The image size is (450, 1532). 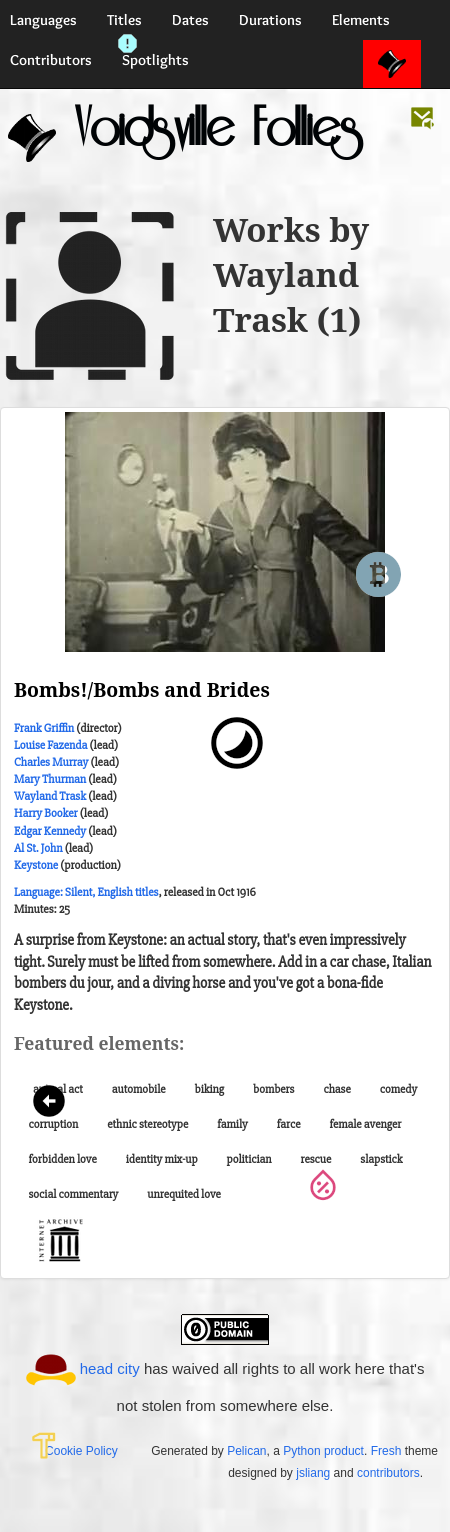 What do you see at coordinates (237, 743) in the screenshot?
I see `adjust display contrast settings` at bounding box center [237, 743].